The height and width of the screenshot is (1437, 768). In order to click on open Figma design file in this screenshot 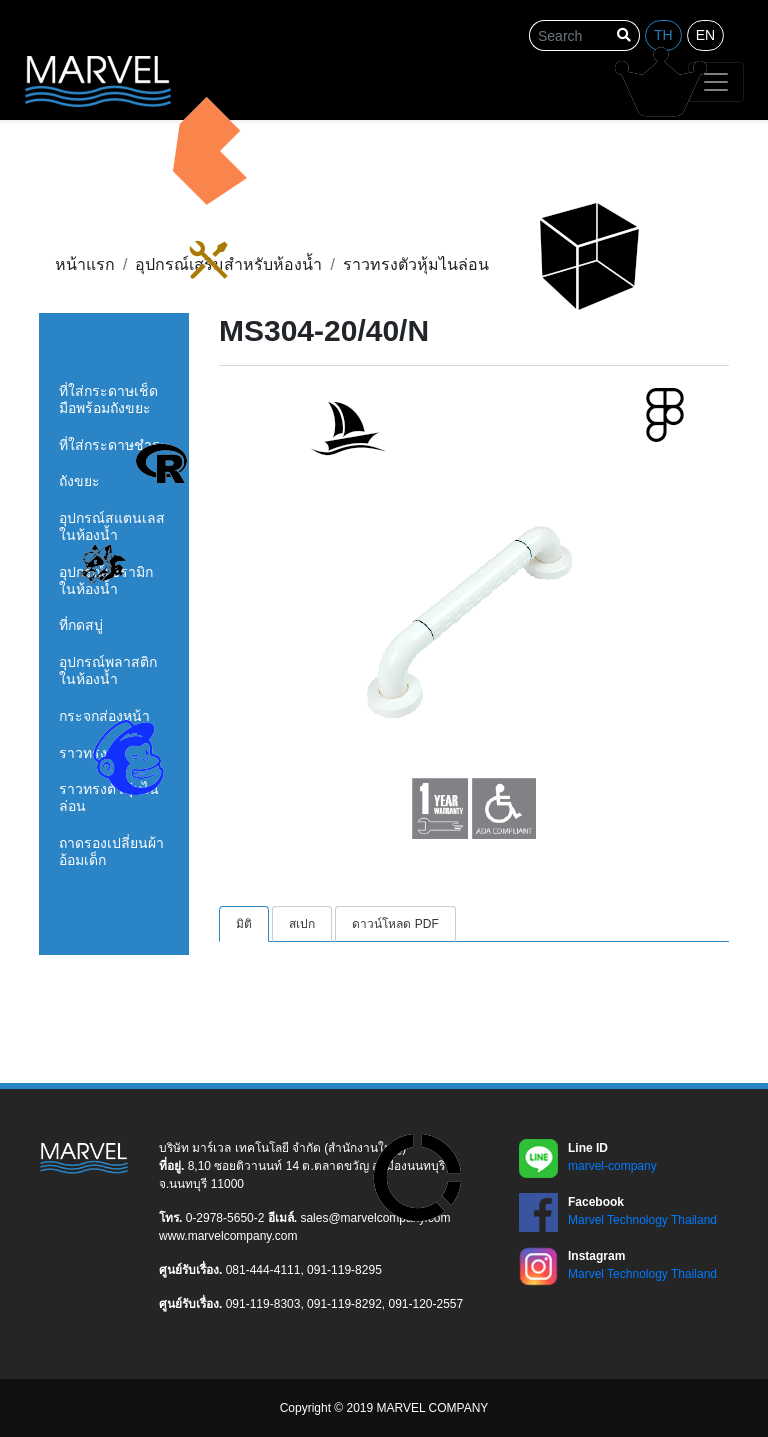, I will do `click(665, 415)`.